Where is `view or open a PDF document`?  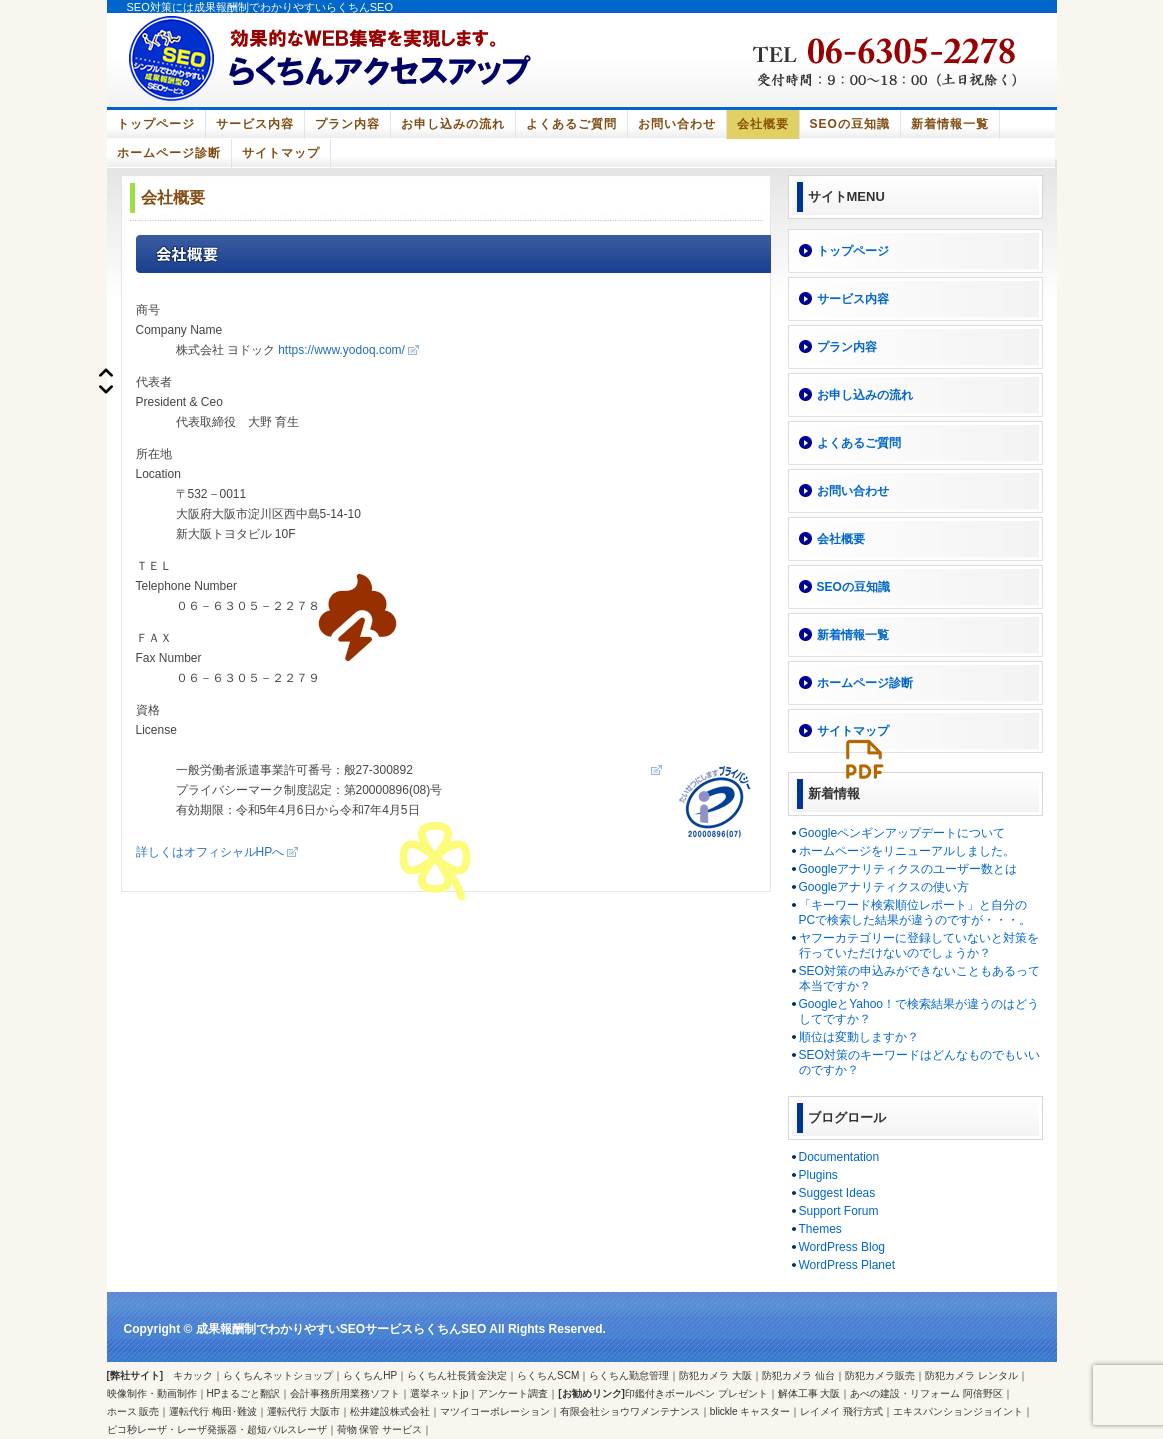
view or open a PDF document is located at coordinates (864, 761).